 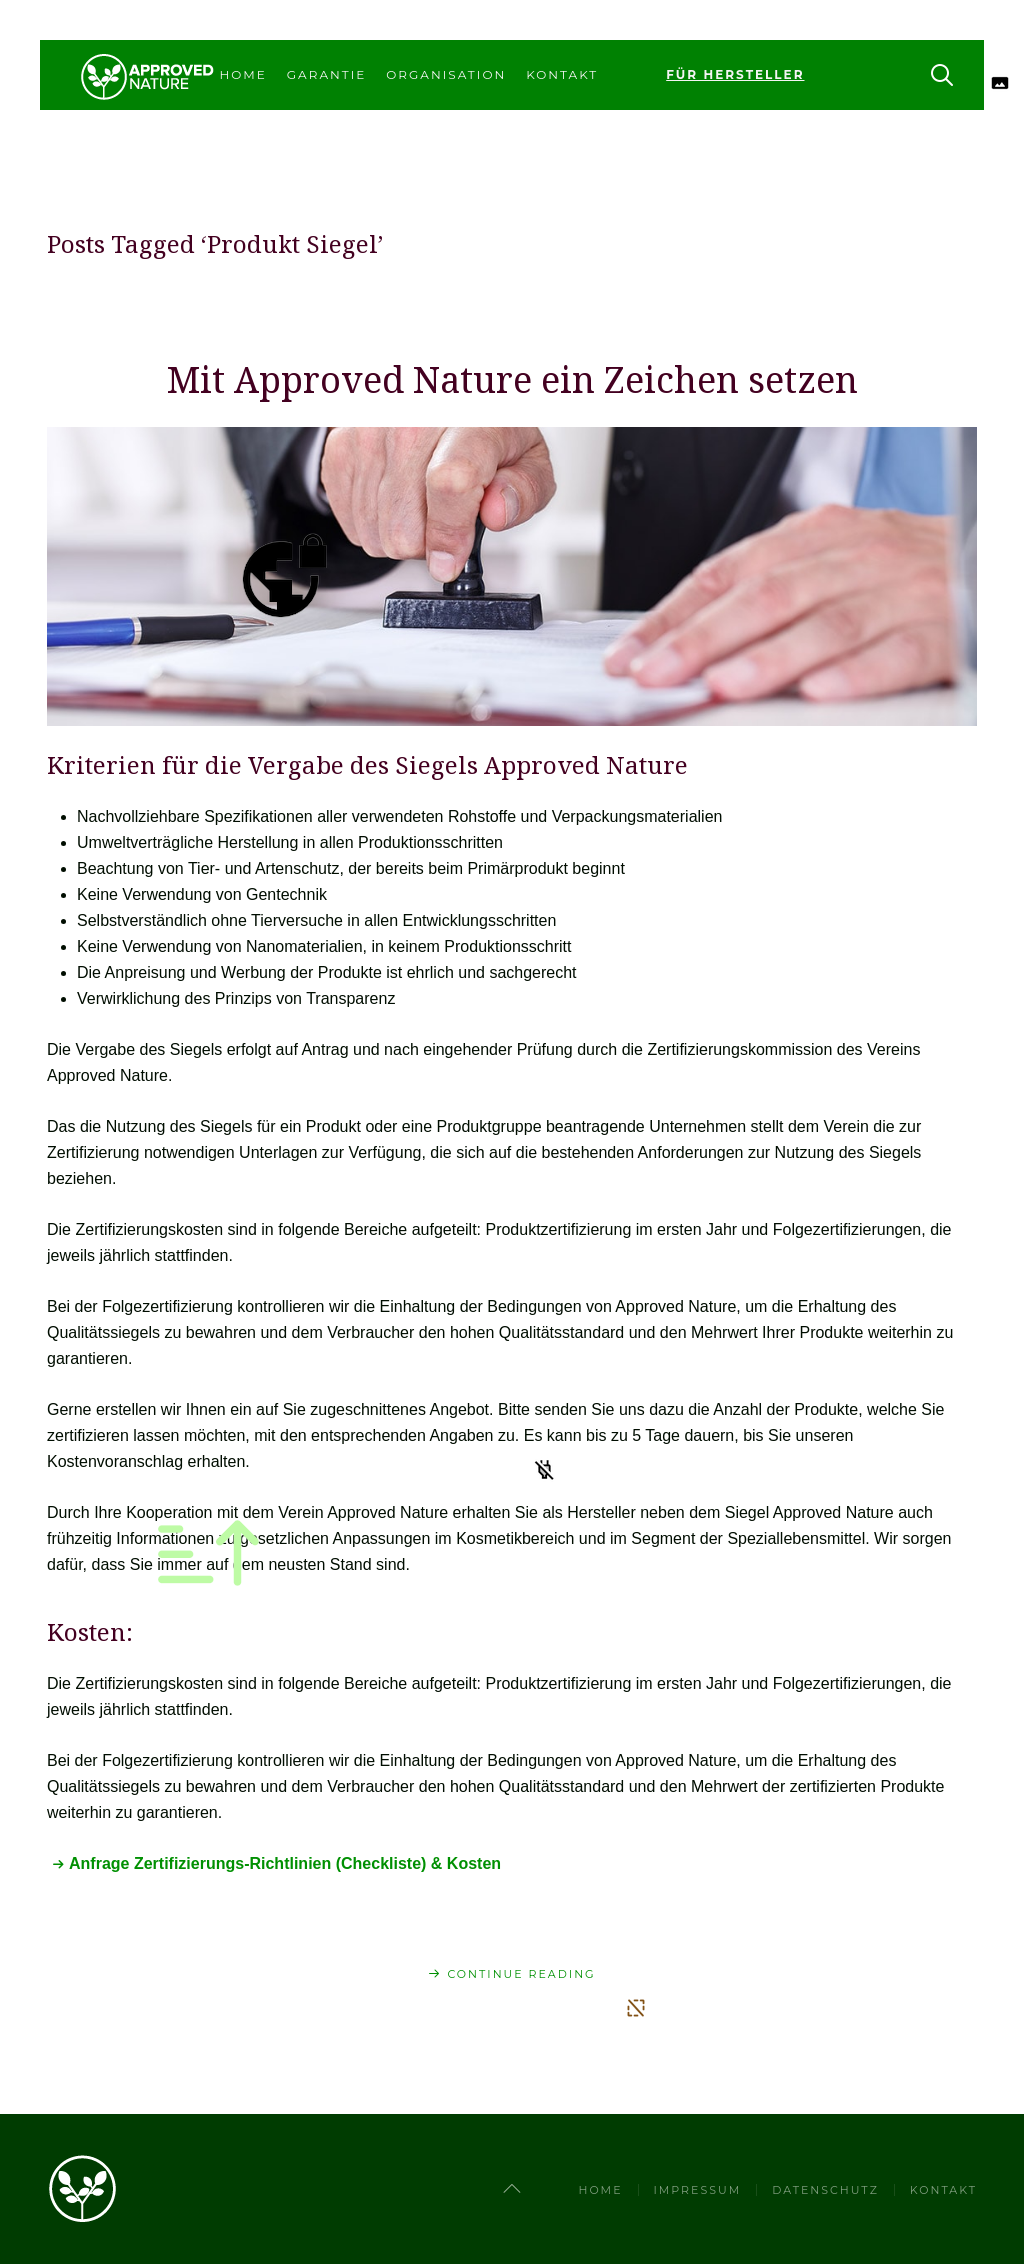 I want to click on indicates active vpn connection, so click(x=284, y=575).